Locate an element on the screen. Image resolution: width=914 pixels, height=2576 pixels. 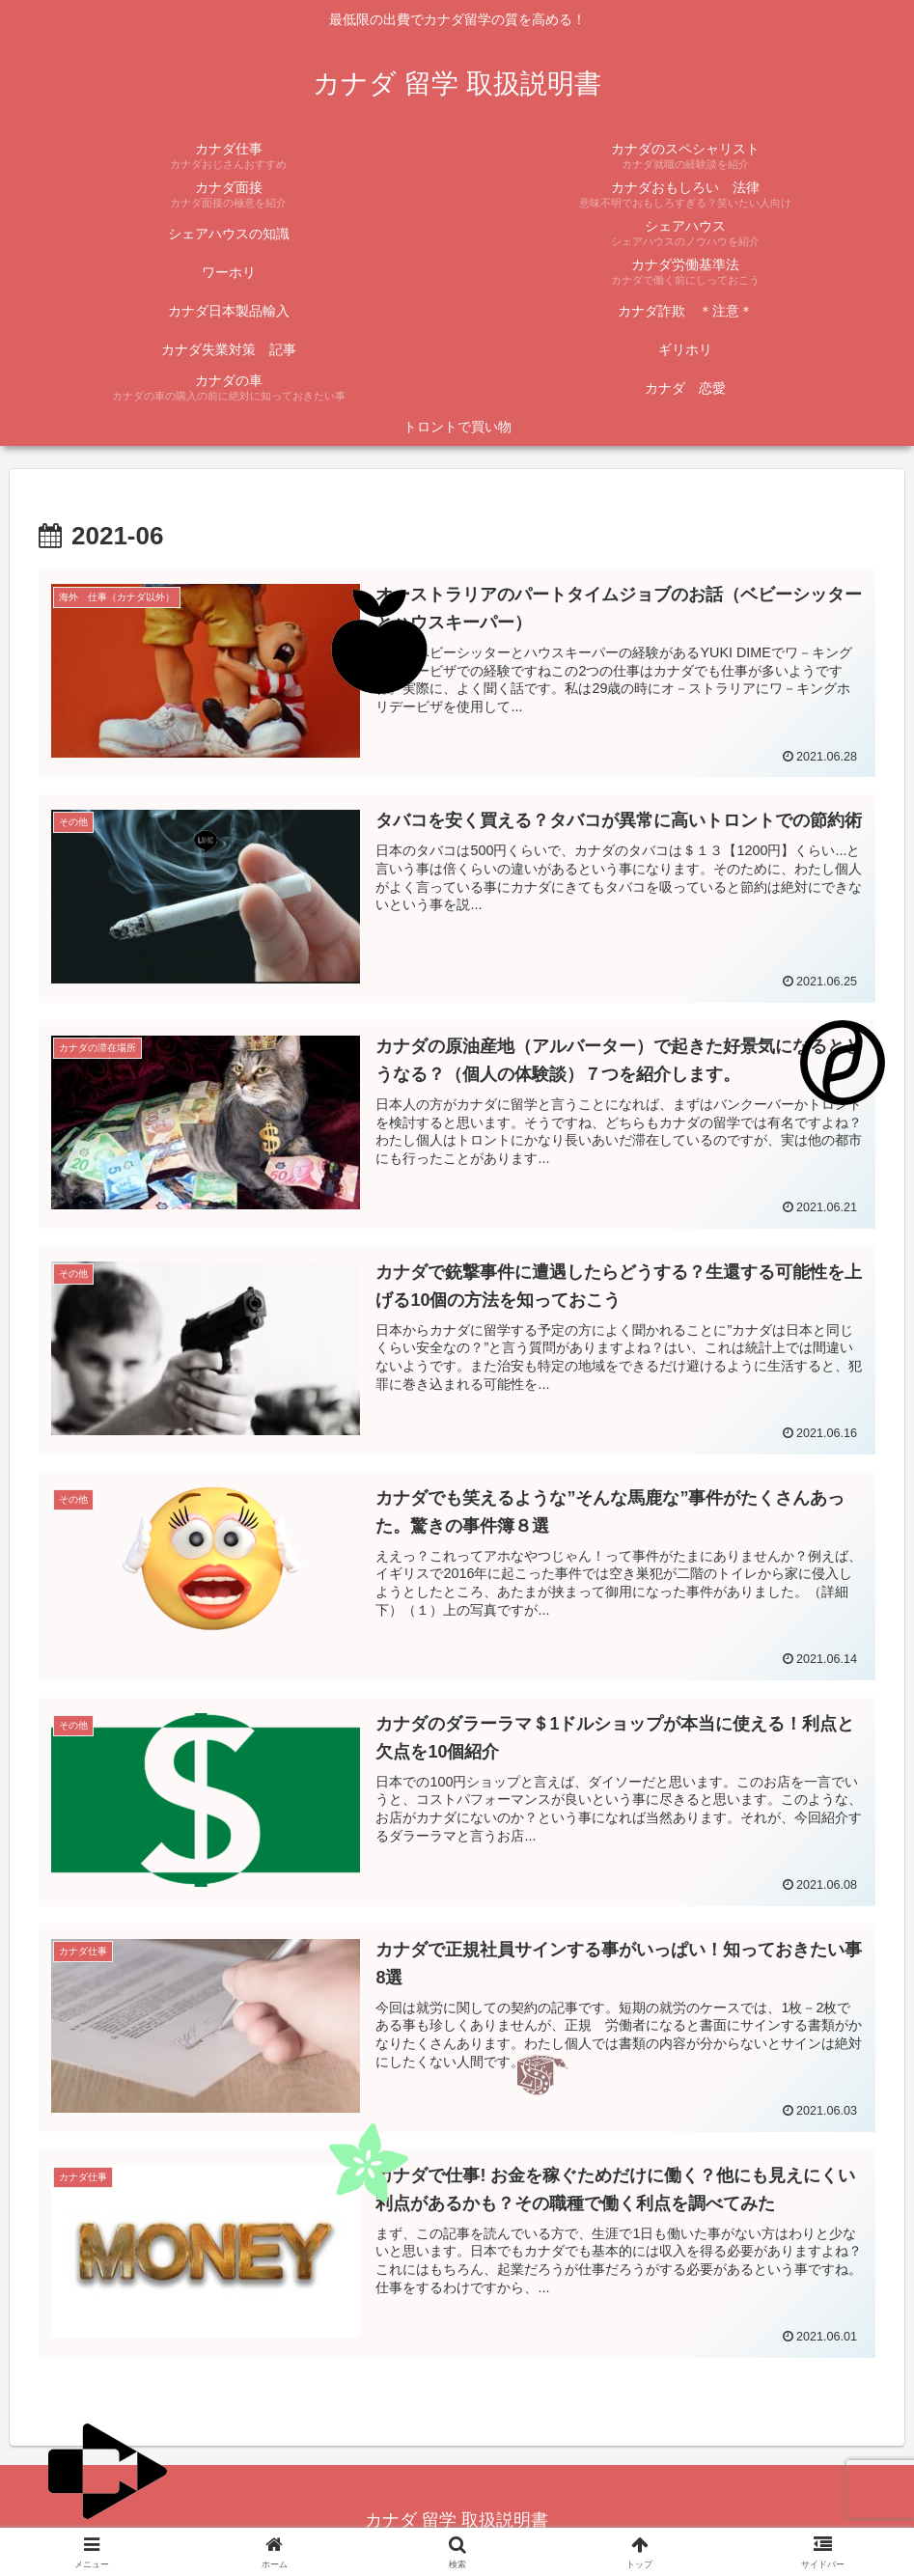
sympy python library logo is located at coordinates (542, 2074).